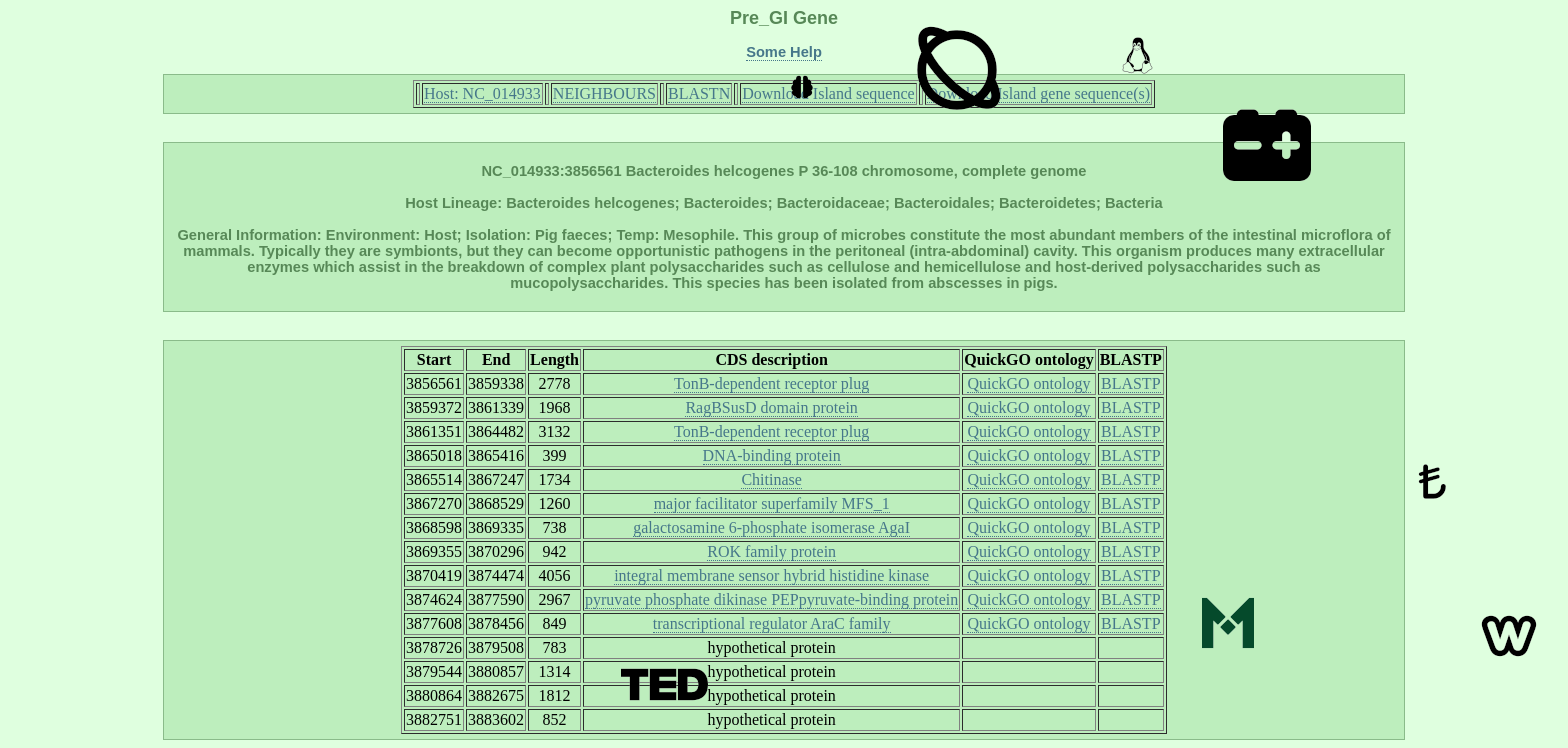 The image size is (1568, 748). I want to click on indicates linux operating system compatibility, so click(1137, 55).